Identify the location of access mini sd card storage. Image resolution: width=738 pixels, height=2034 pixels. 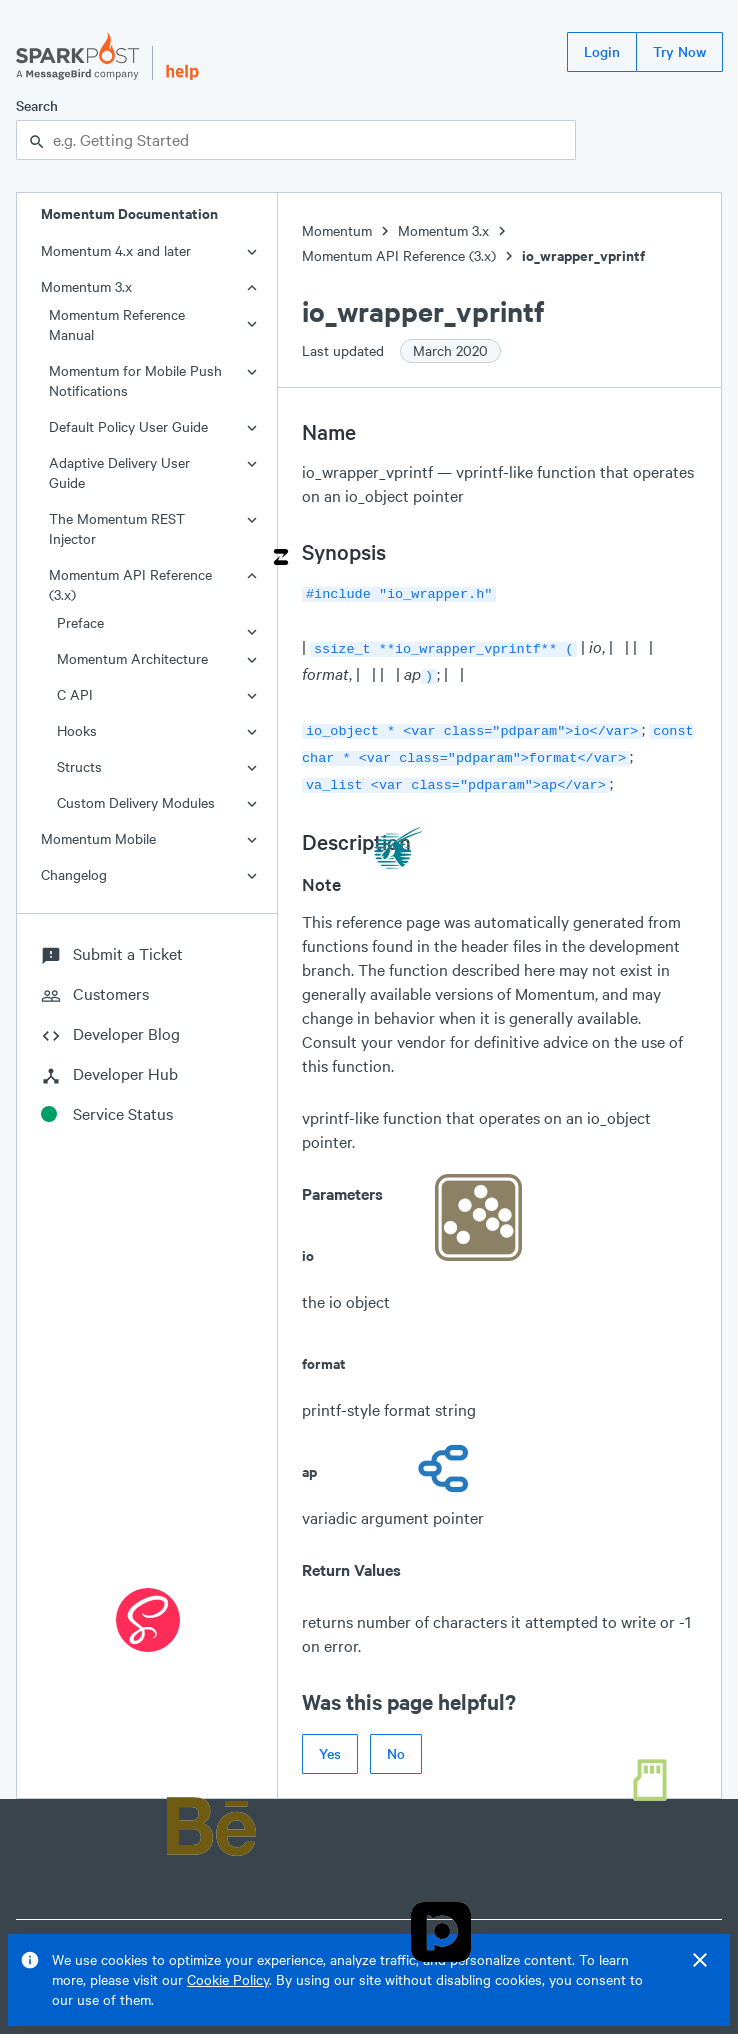
(650, 1780).